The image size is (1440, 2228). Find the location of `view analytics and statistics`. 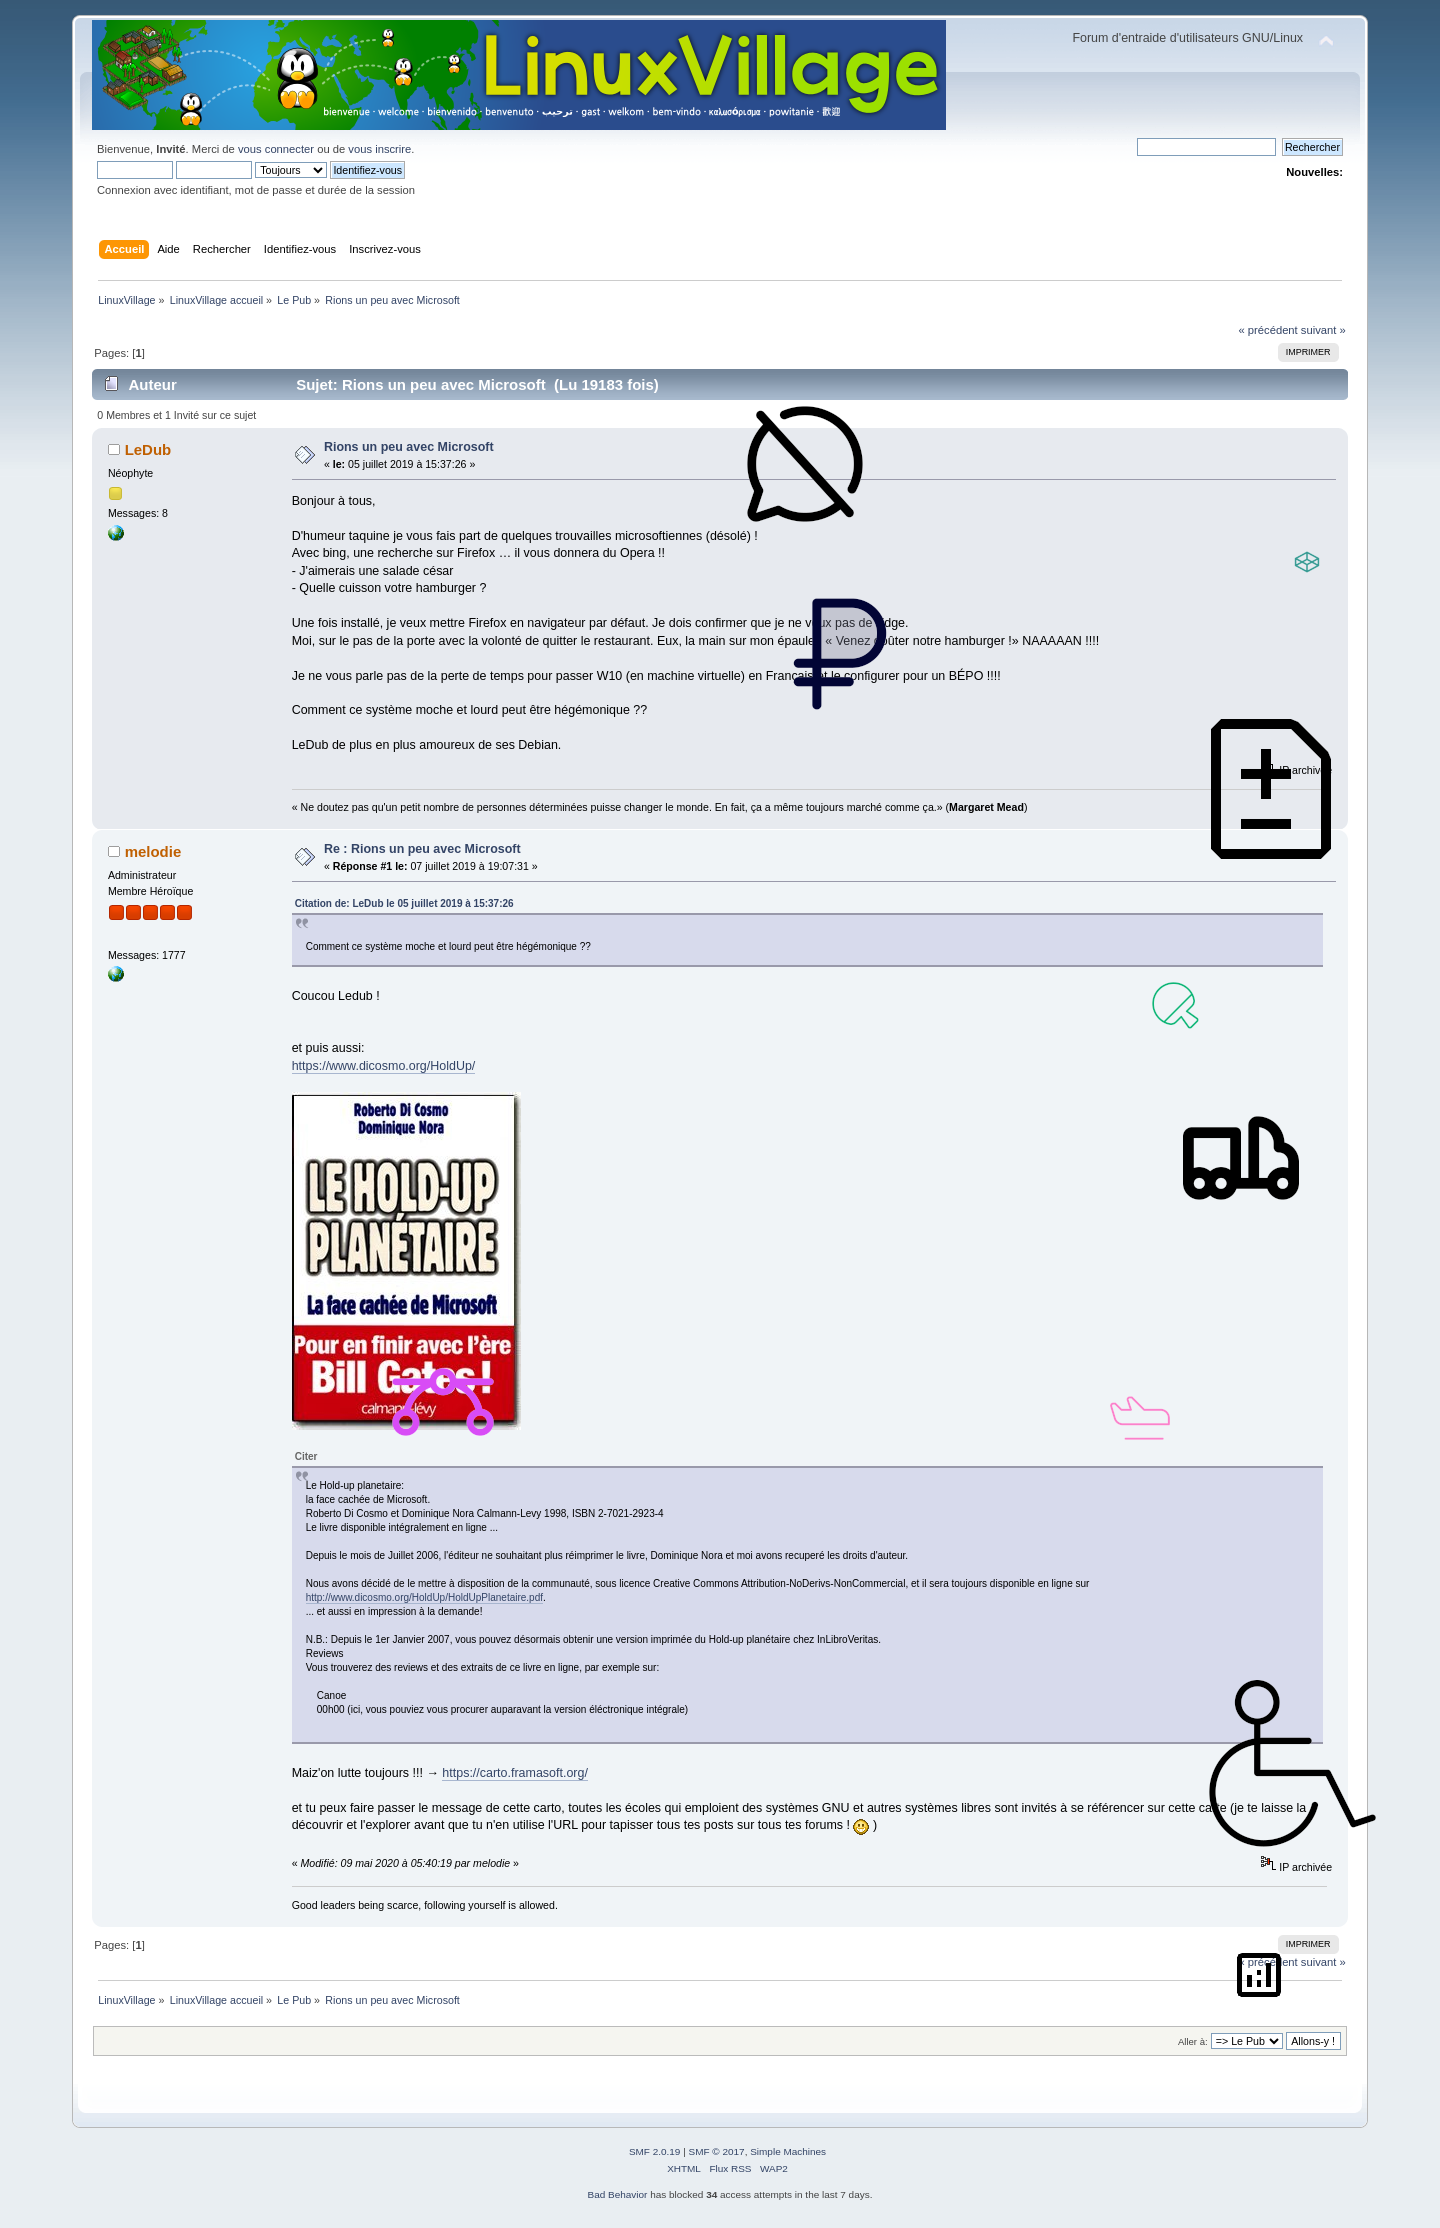

view analytics and statistics is located at coordinates (1259, 1975).